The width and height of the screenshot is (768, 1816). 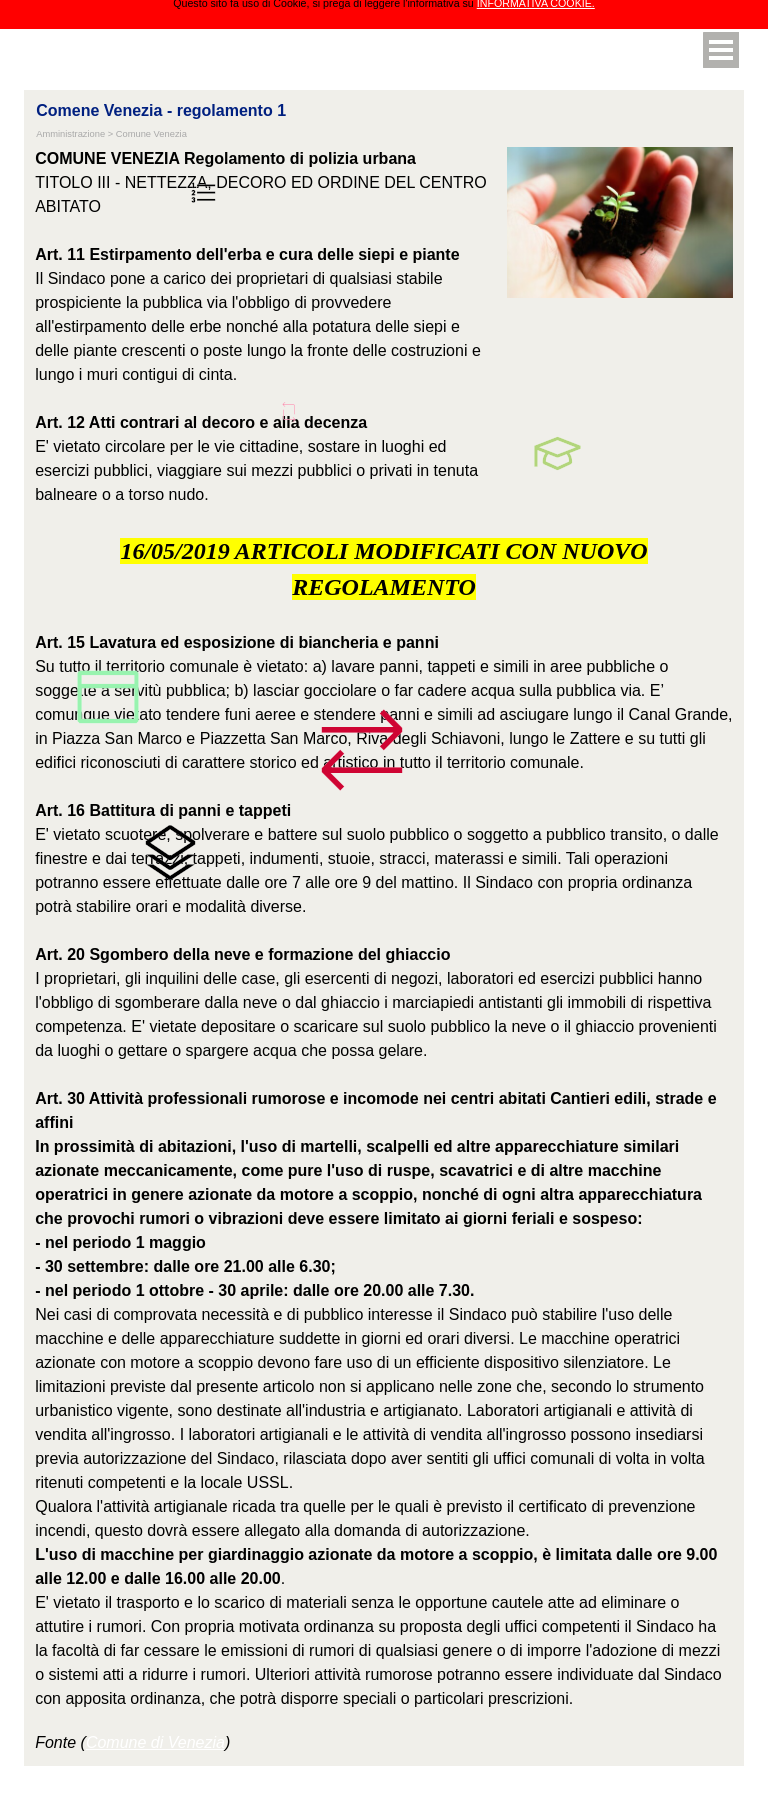 I want to click on open in a new window, so click(x=108, y=697).